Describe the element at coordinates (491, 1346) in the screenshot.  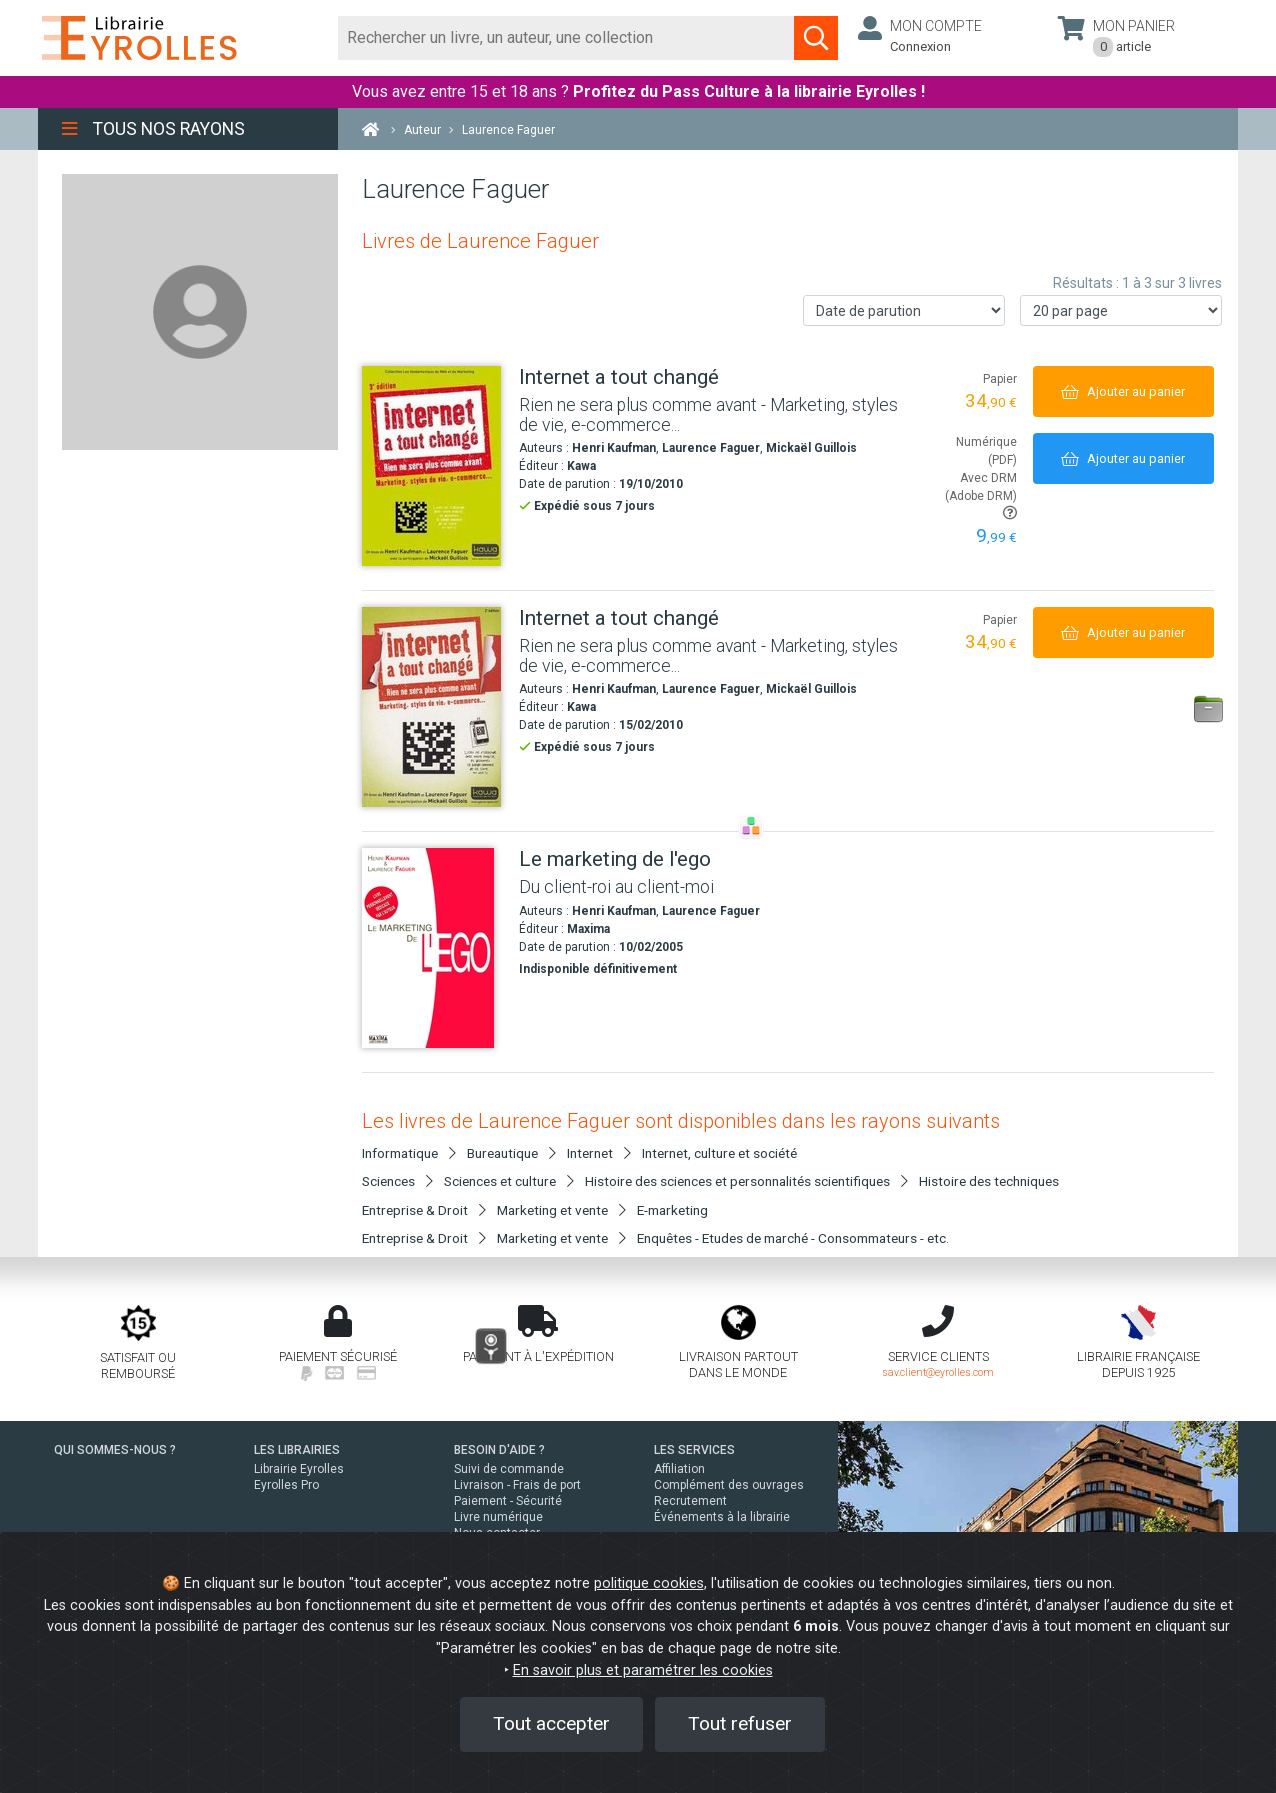
I see `open déjà dup backup application` at that location.